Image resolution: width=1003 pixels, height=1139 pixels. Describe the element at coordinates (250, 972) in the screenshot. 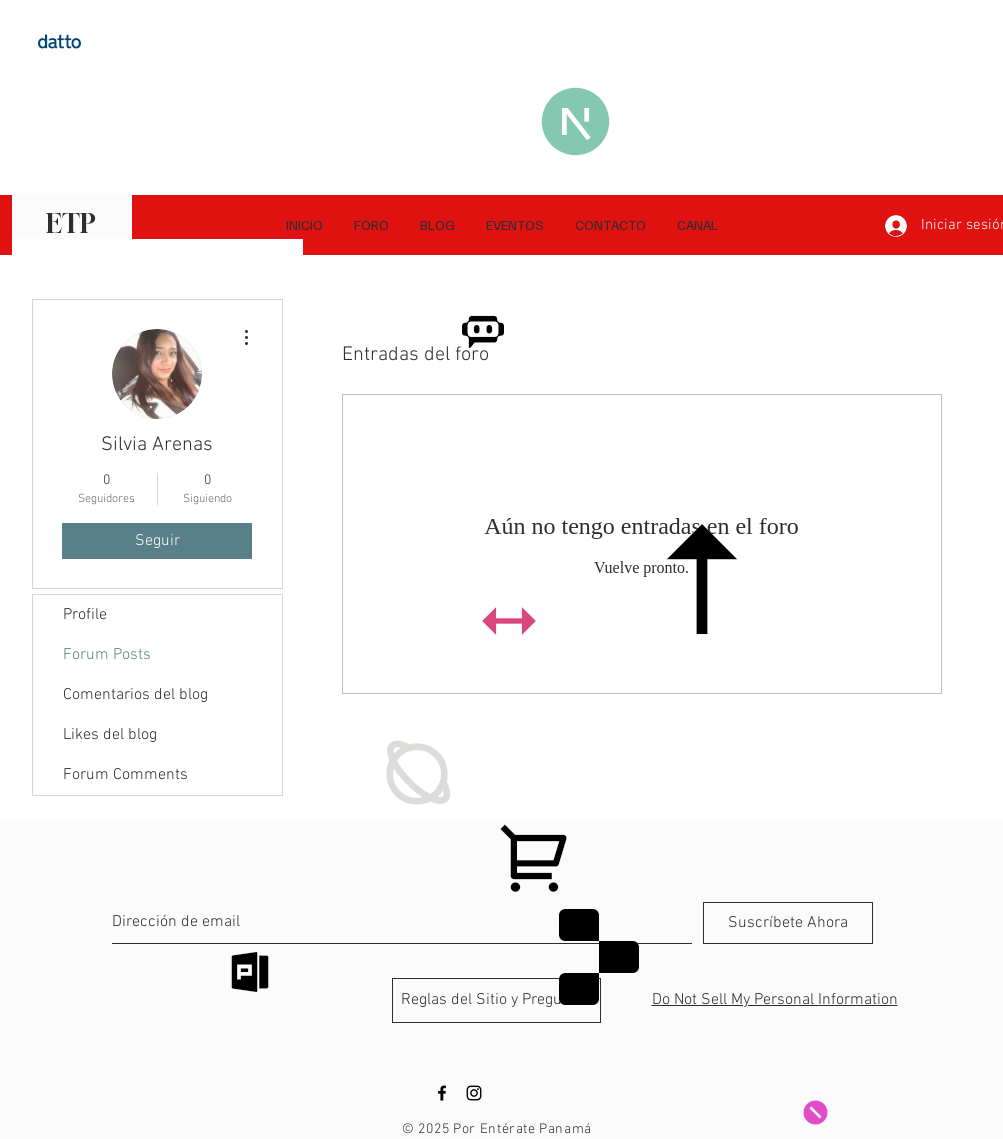

I see `open a PowerPoint presentation file` at that location.